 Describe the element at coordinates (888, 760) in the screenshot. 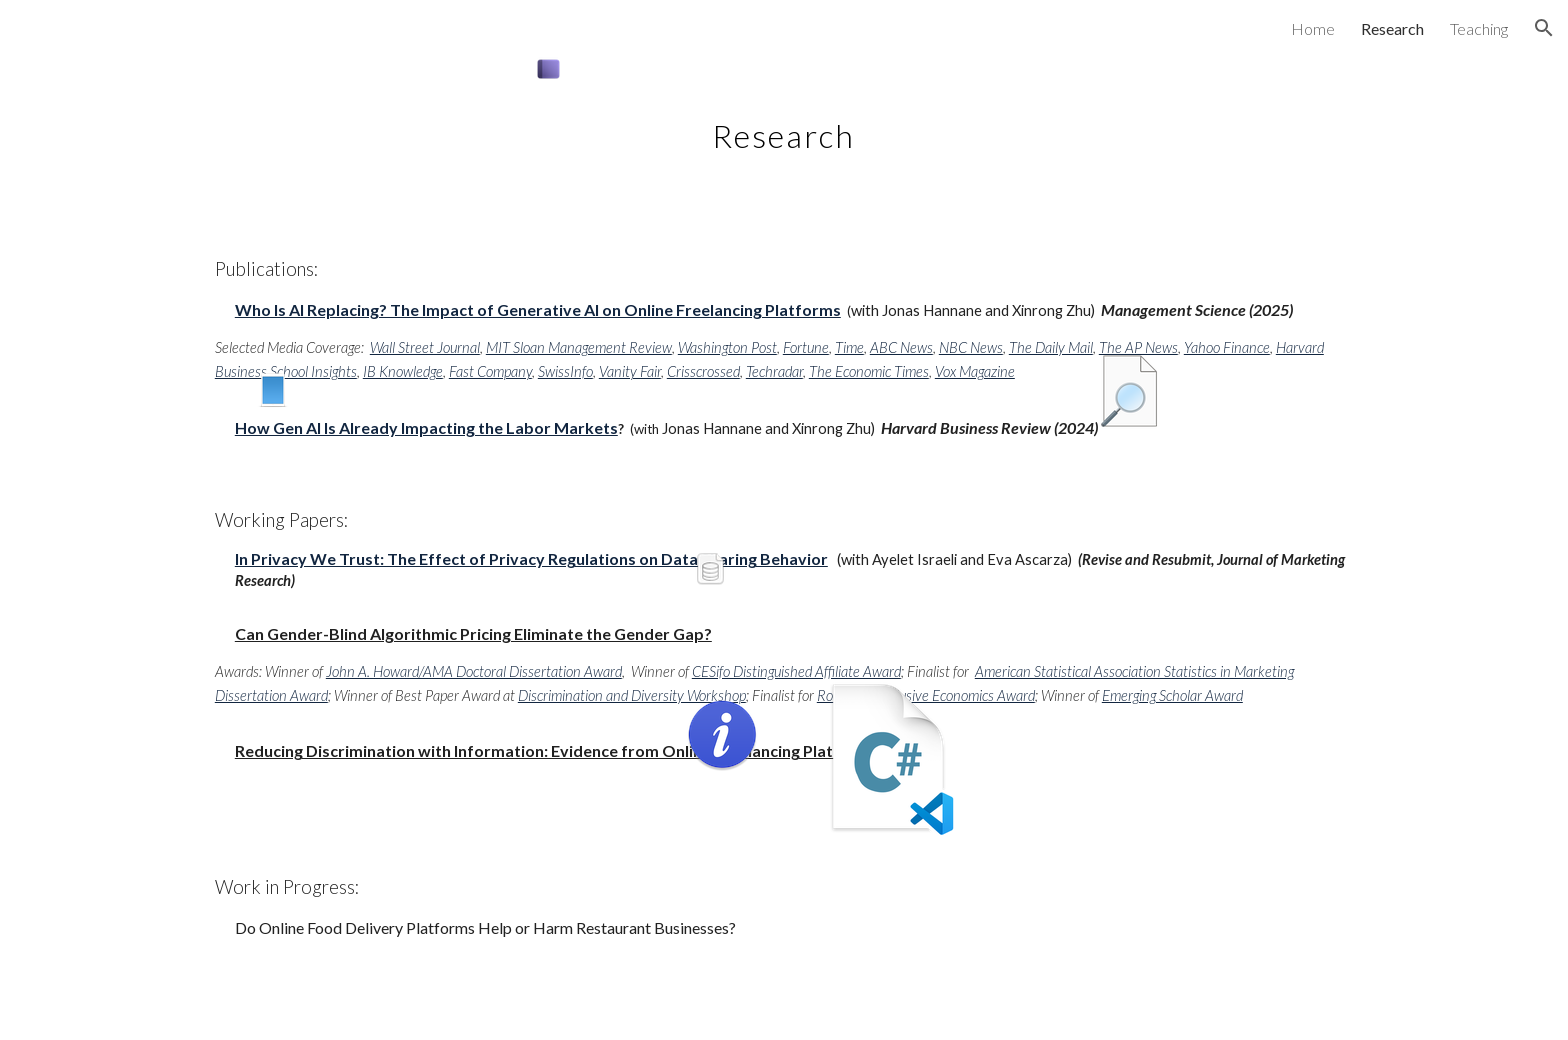

I see `open a C# source code file` at that location.